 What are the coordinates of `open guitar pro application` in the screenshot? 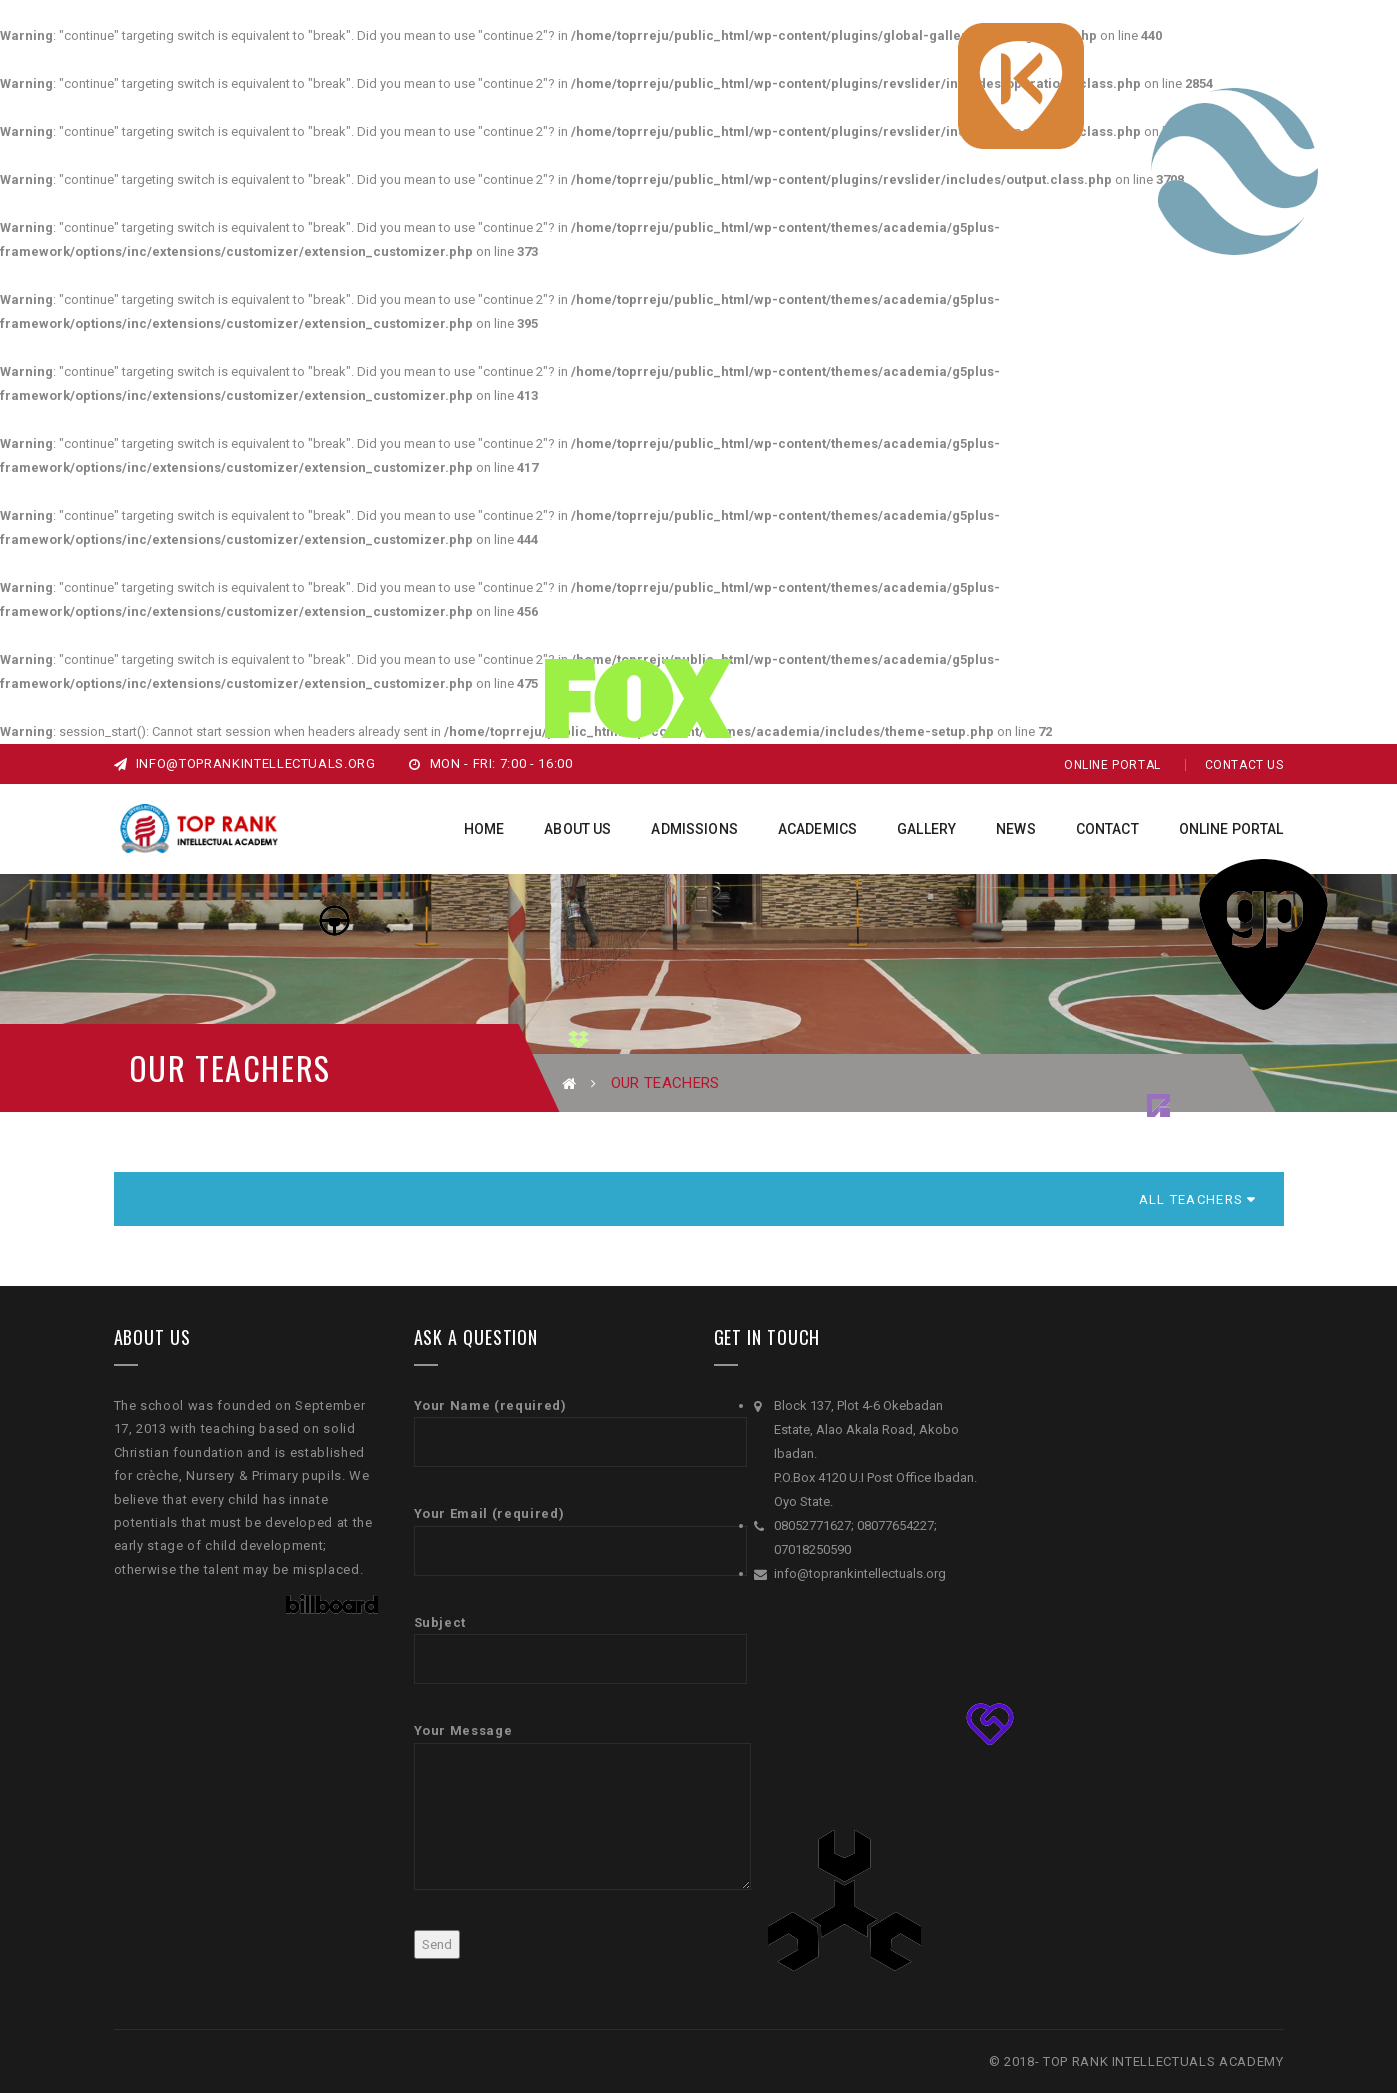 It's located at (1263, 934).